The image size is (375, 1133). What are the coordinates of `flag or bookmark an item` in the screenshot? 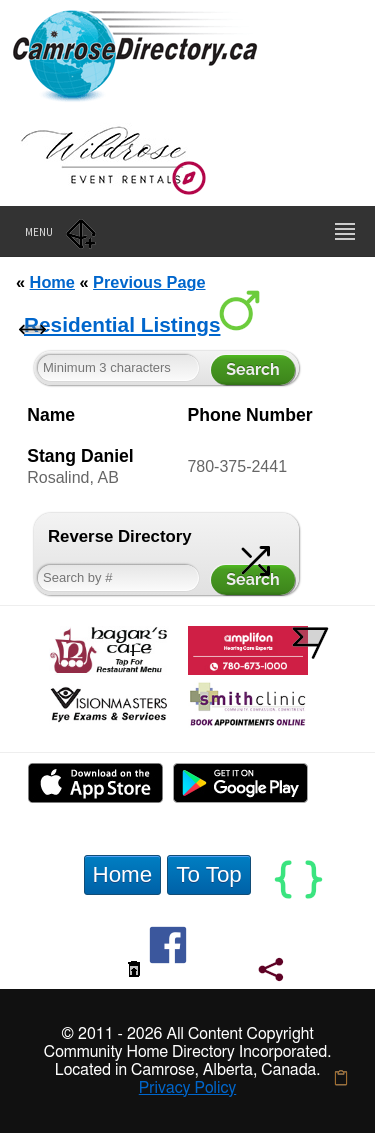 It's located at (309, 641).